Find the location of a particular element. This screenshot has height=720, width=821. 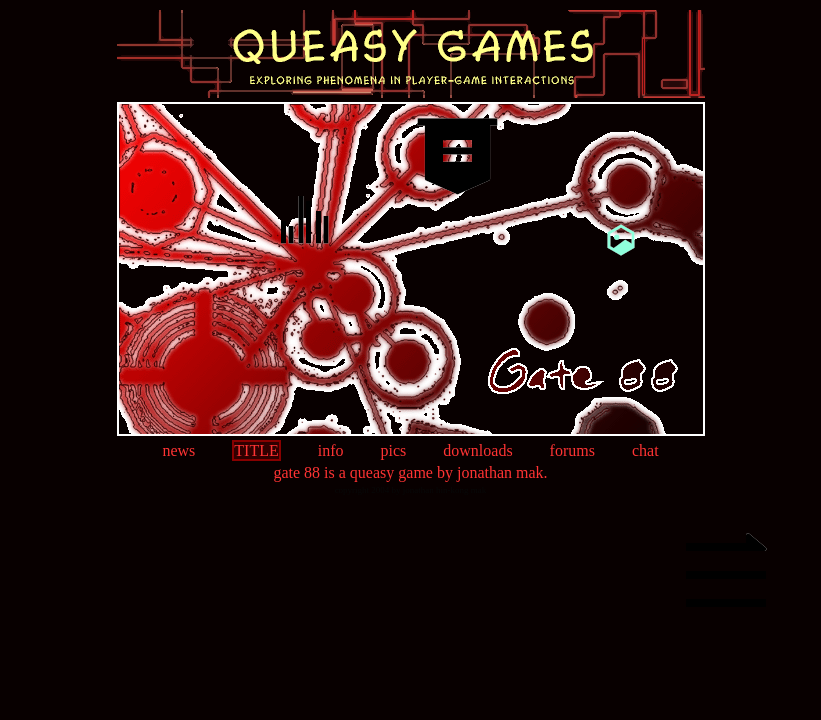

honor badge or achievement indicator is located at coordinates (457, 154).